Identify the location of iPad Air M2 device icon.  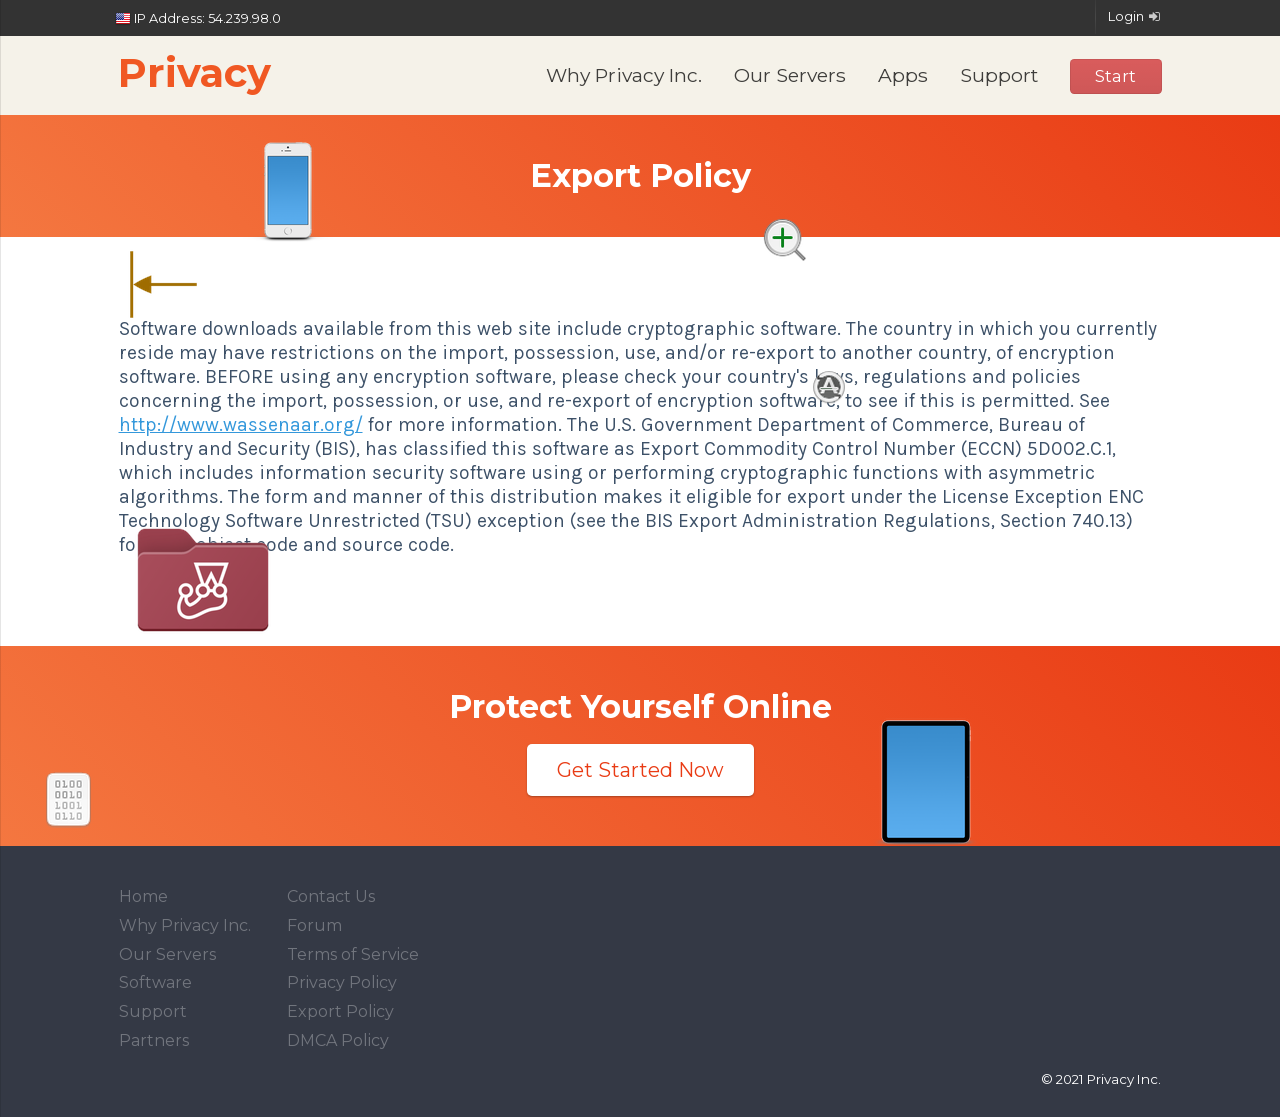
(926, 783).